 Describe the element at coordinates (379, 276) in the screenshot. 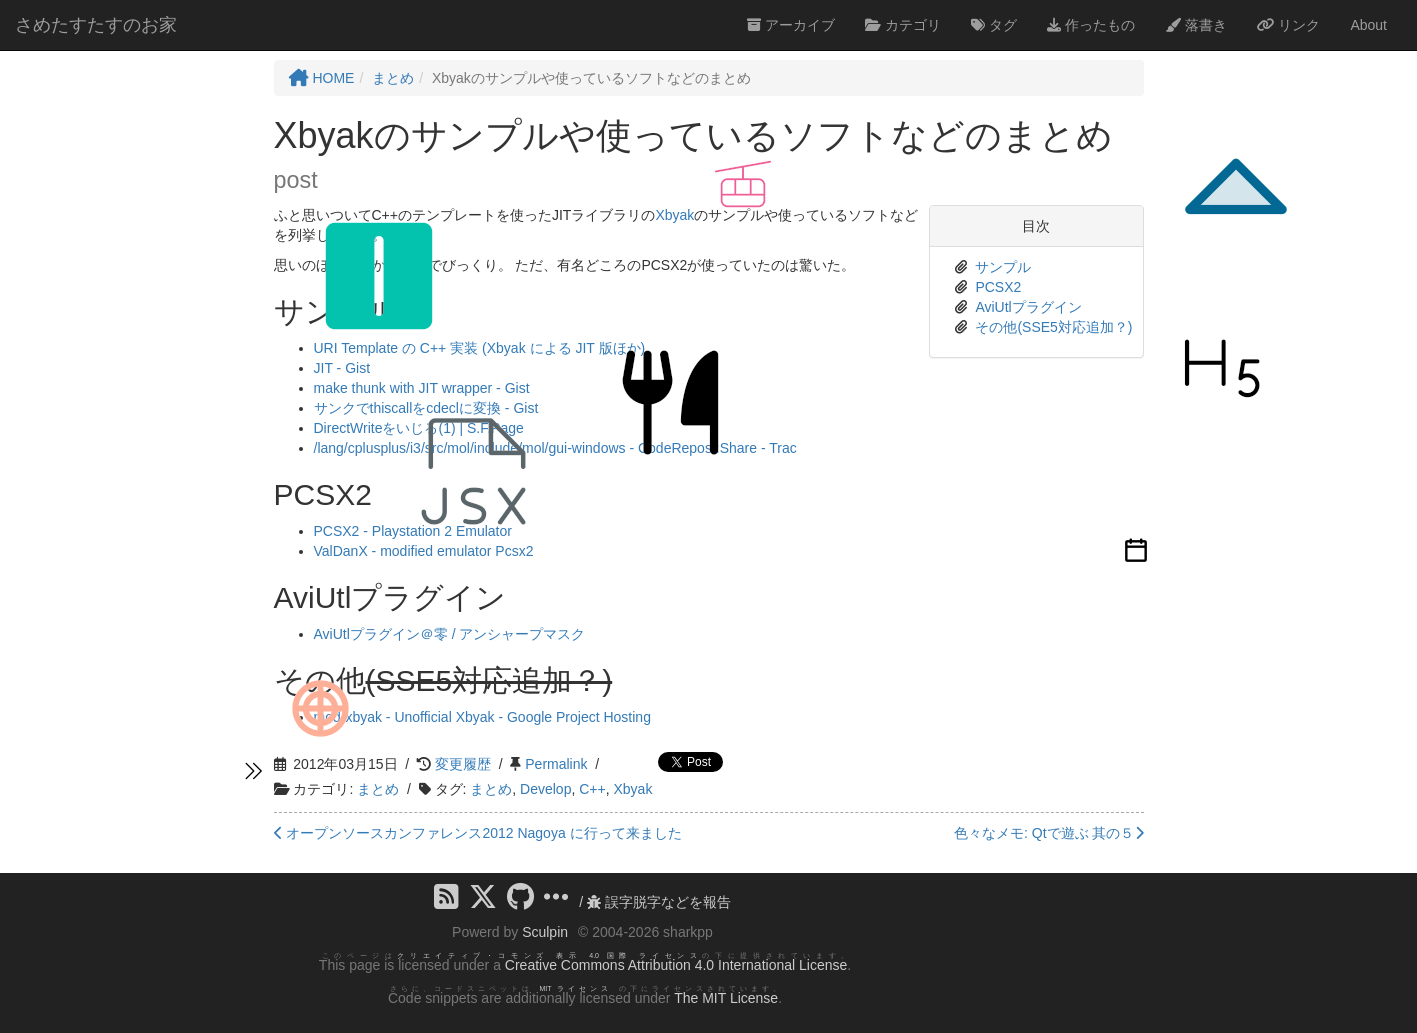

I see `vertical divider or separator element` at that location.